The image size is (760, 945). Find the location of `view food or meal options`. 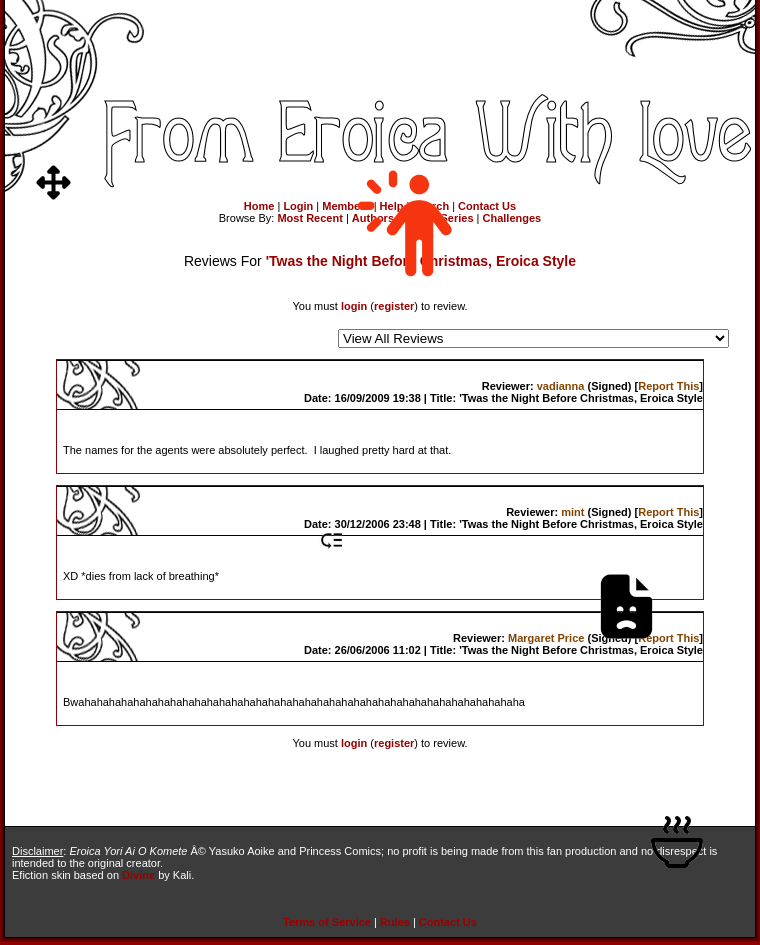

view food or meal options is located at coordinates (677, 842).